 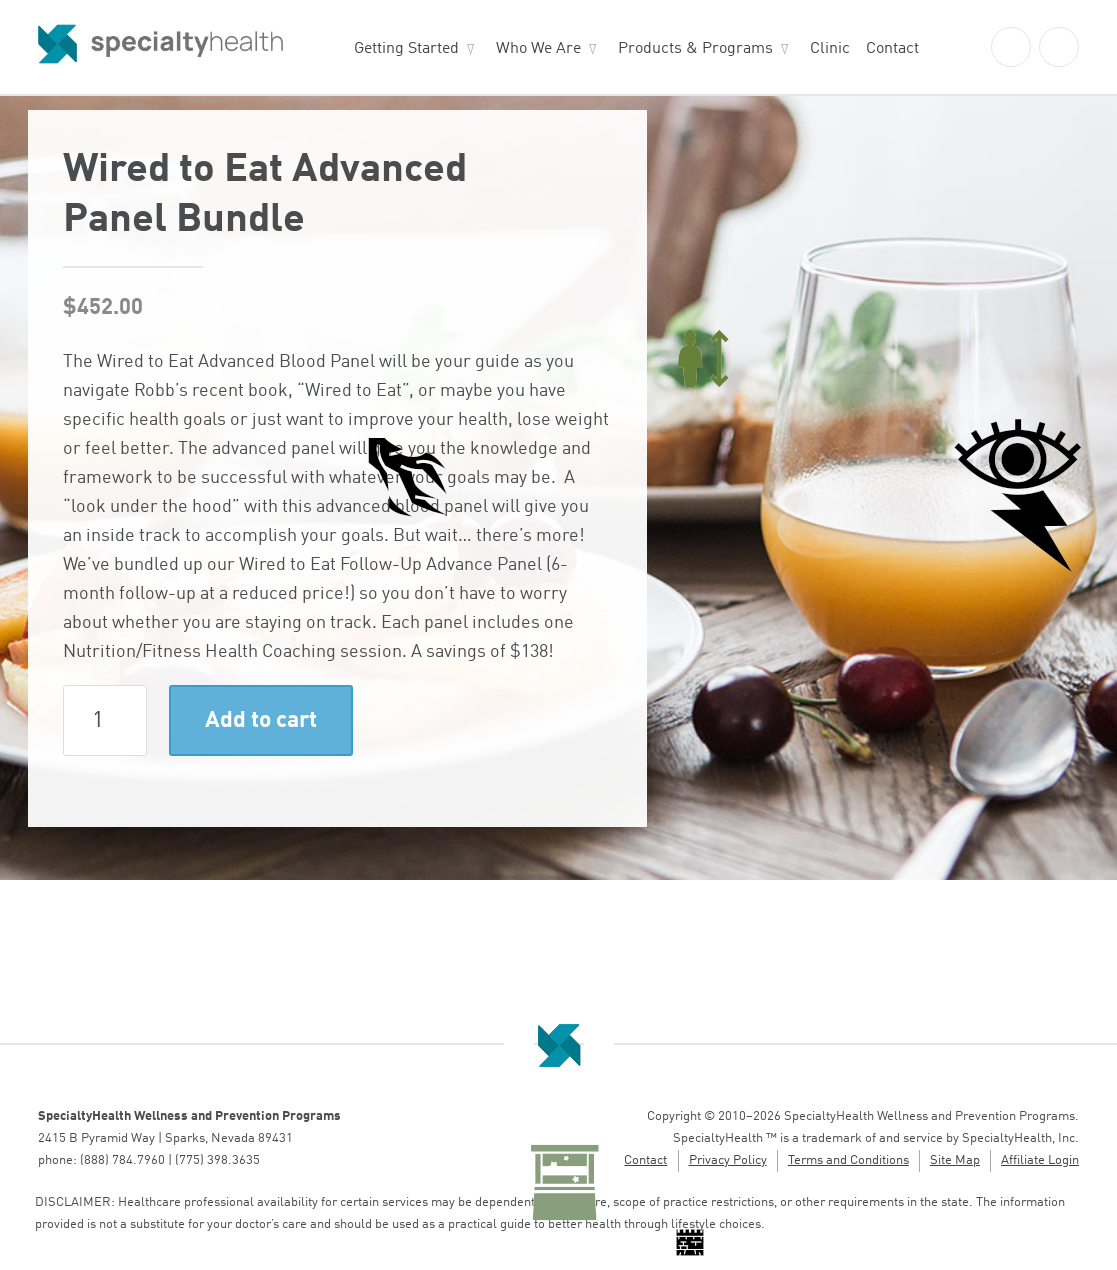 What do you see at coordinates (690, 1242) in the screenshot?
I see `build or upgrade defensive fortifications` at bounding box center [690, 1242].